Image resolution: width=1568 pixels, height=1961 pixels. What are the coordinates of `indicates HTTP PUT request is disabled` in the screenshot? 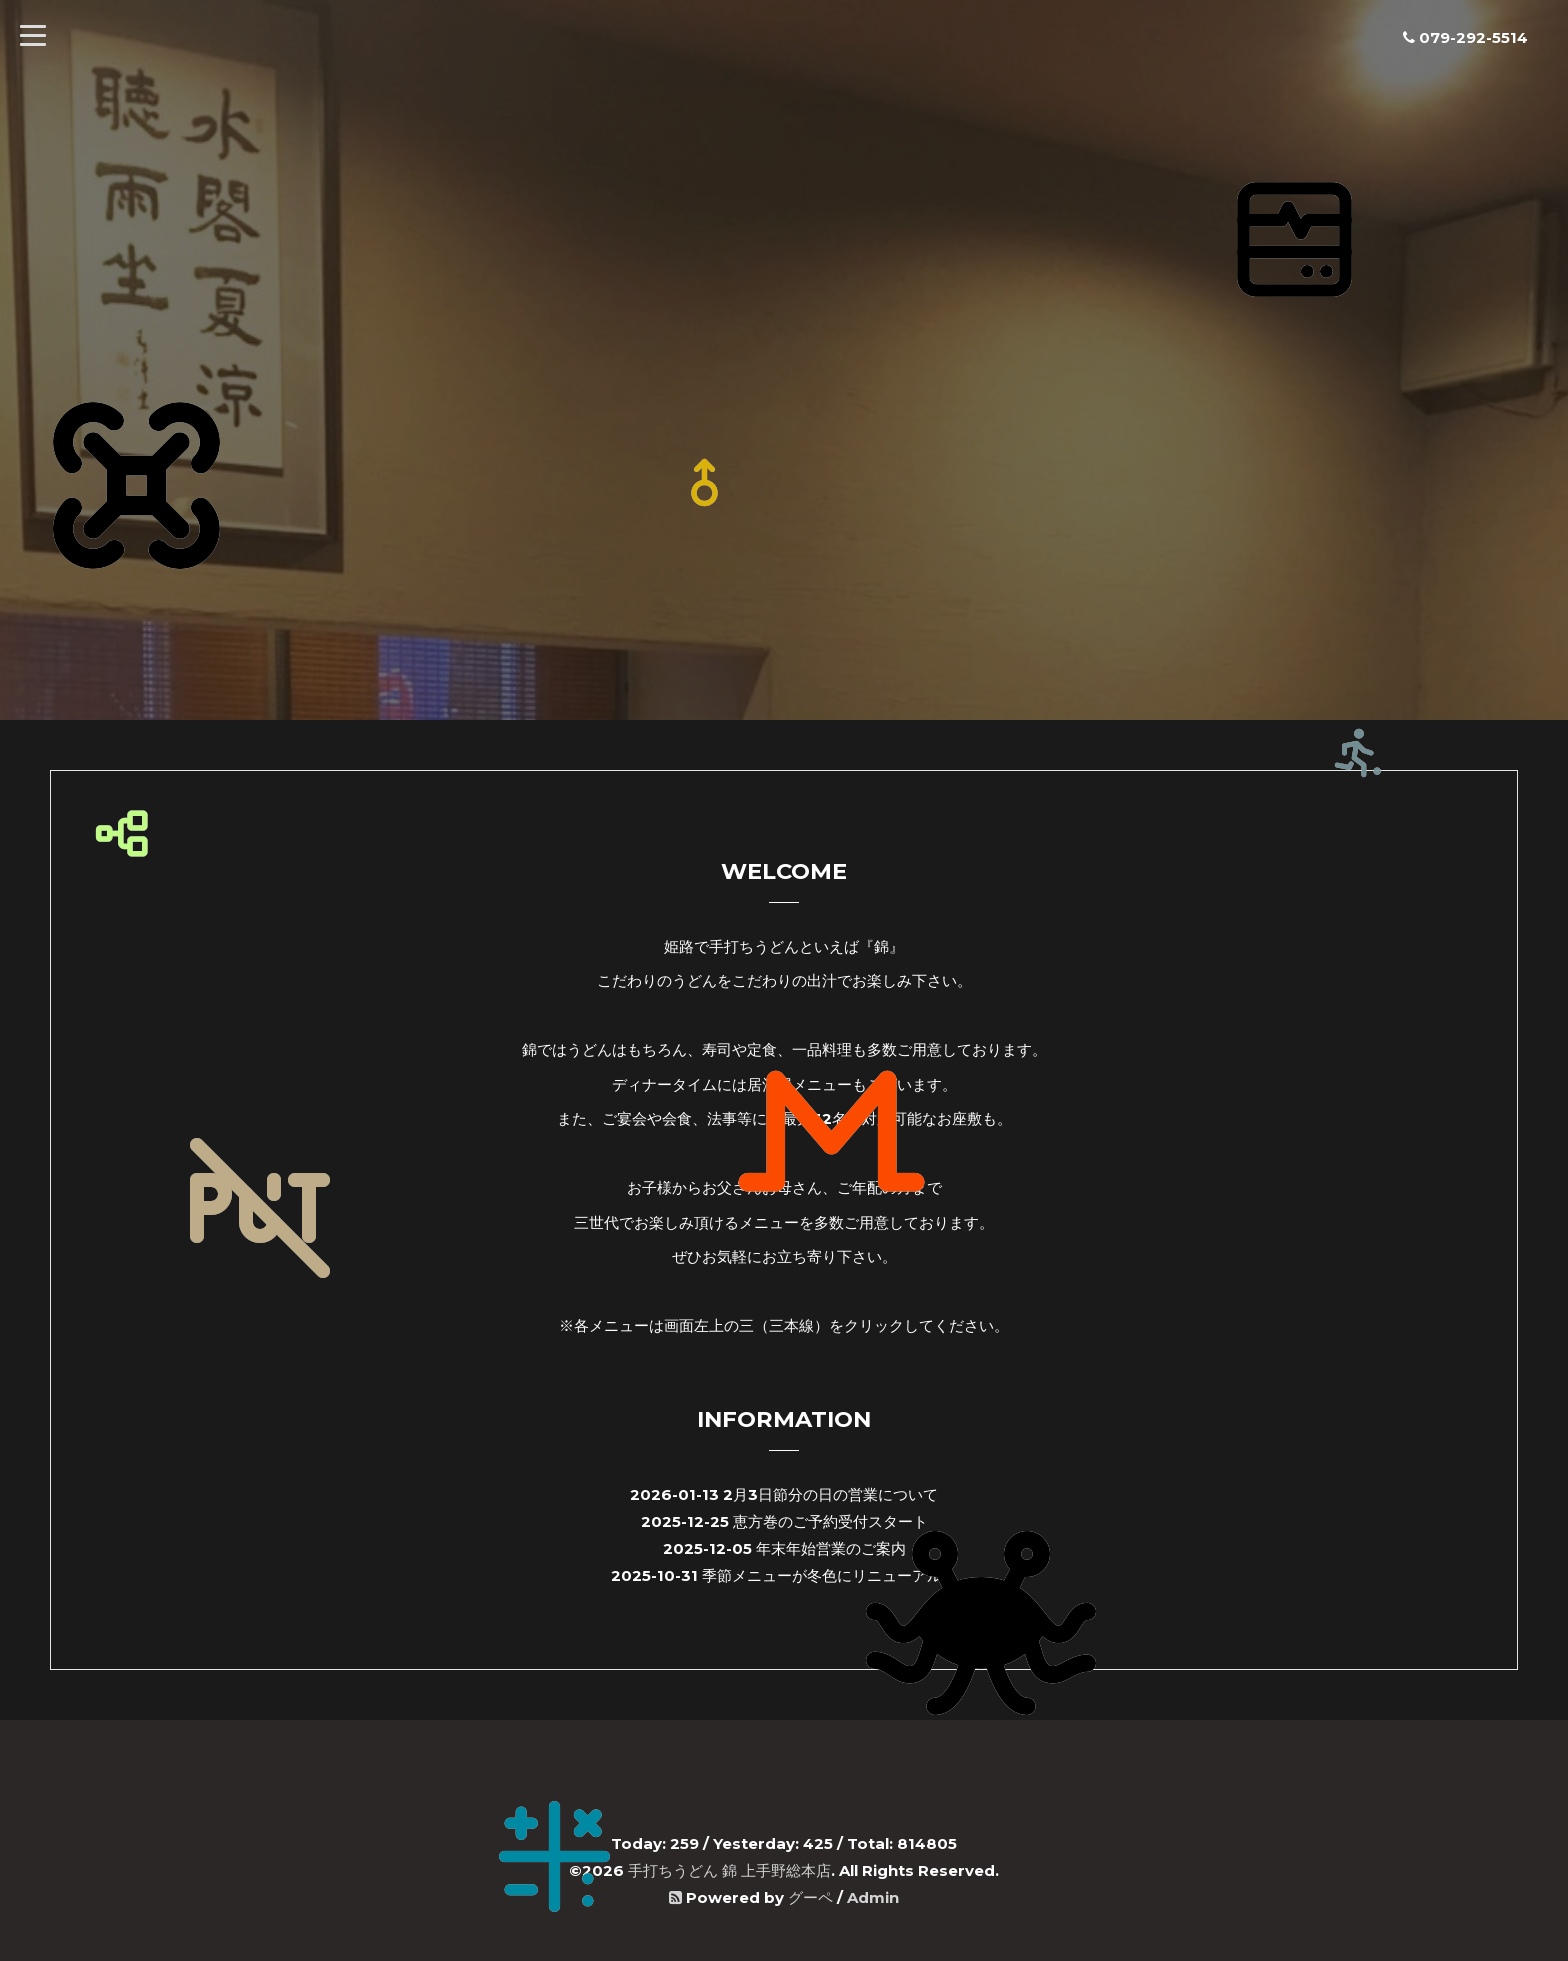 It's located at (260, 1208).